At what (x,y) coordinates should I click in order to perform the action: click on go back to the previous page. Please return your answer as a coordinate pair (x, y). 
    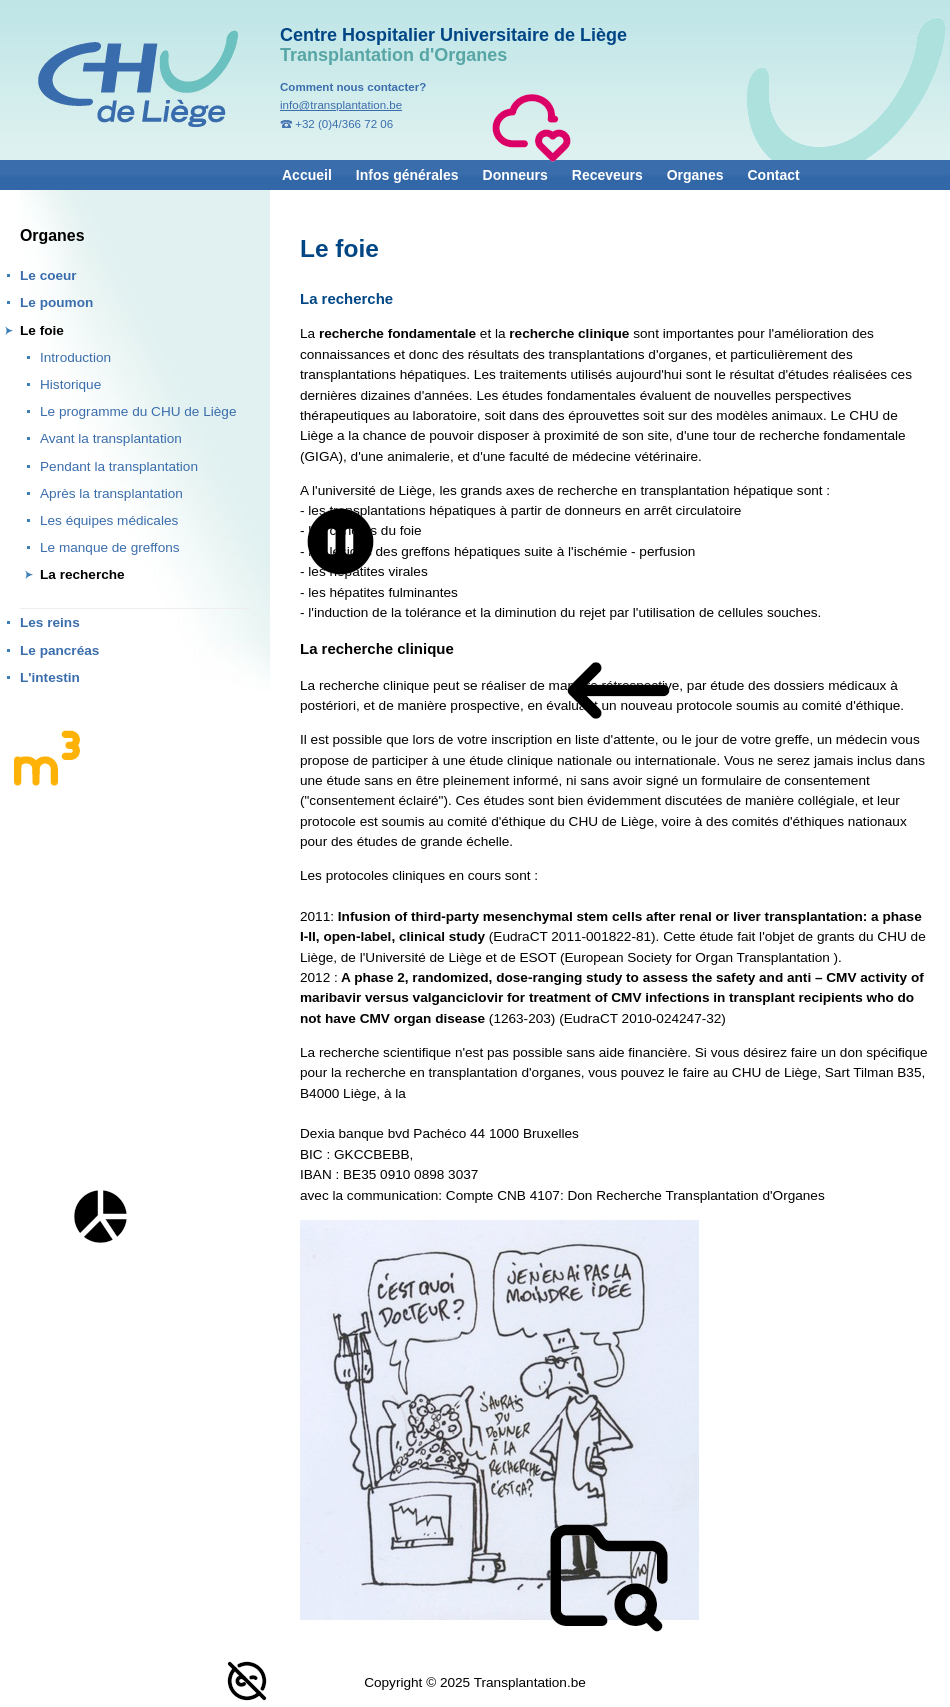
    Looking at the image, I should click on (618, 690).